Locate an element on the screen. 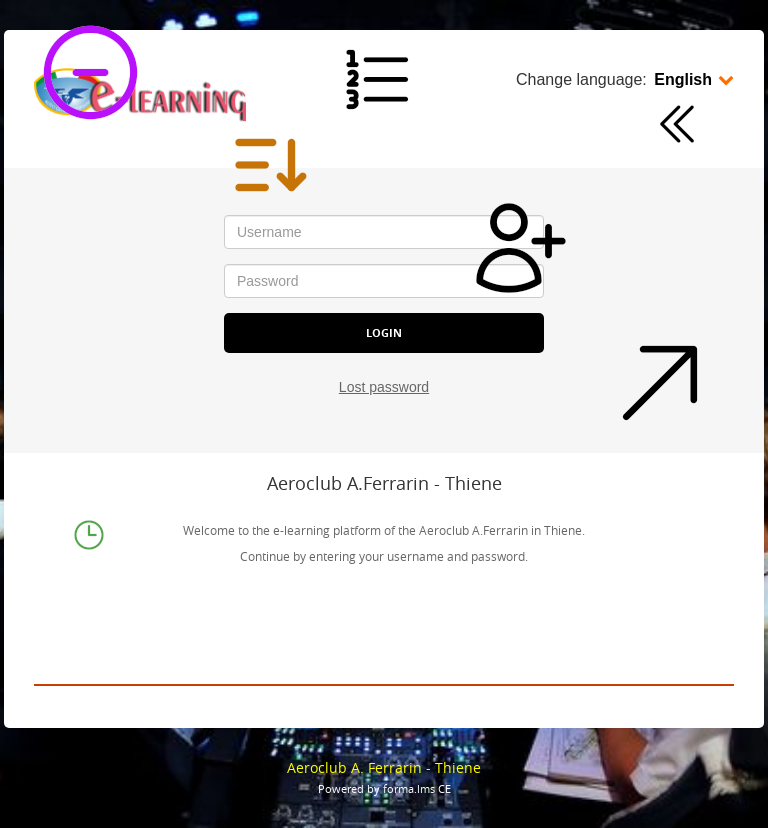 The width and height of the screenshot is (768, 828). remove an item from a list or cart is located at coordinates (90, 72).